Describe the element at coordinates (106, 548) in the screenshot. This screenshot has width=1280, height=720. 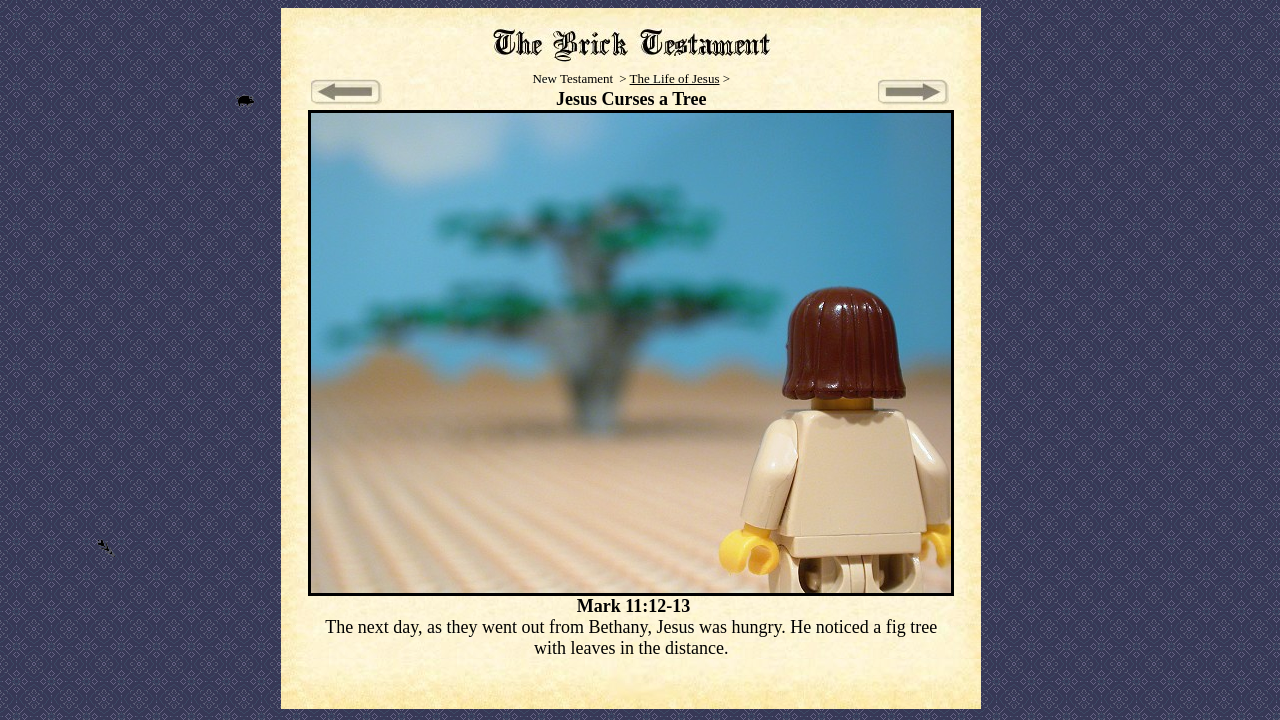
I see `indicates a combo attack or chain skill` at that location.